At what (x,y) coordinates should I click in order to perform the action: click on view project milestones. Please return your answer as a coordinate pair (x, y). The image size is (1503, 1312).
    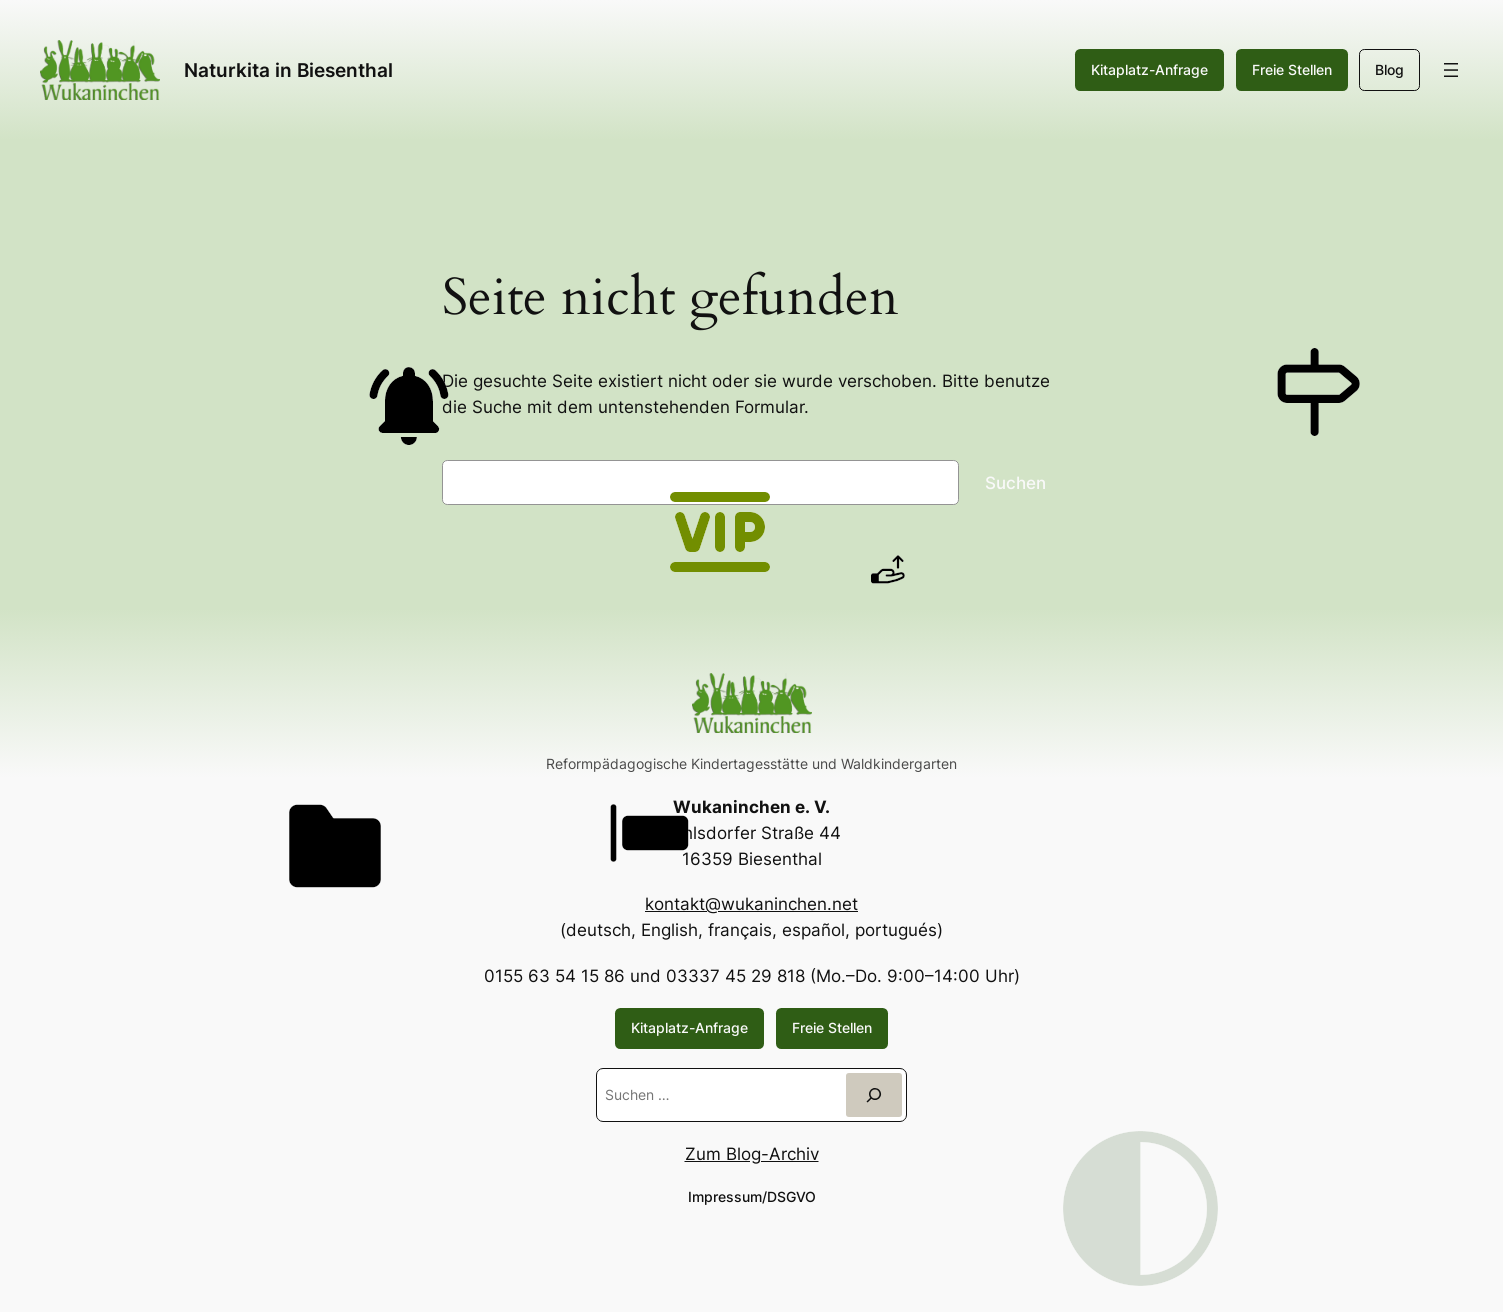
    Looking at the image, I should click on (1316, 392).